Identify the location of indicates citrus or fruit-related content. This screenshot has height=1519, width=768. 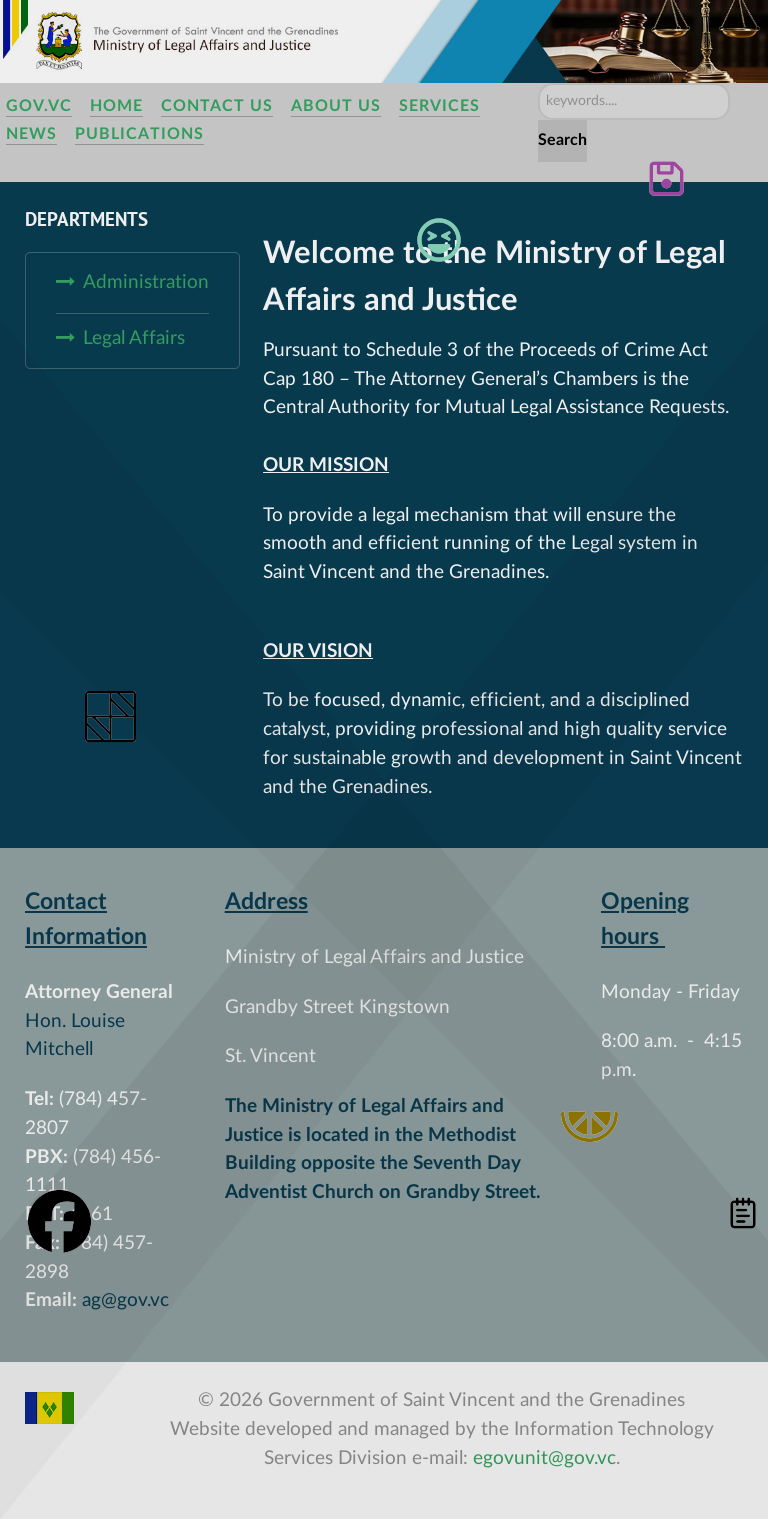
(589, 1122).